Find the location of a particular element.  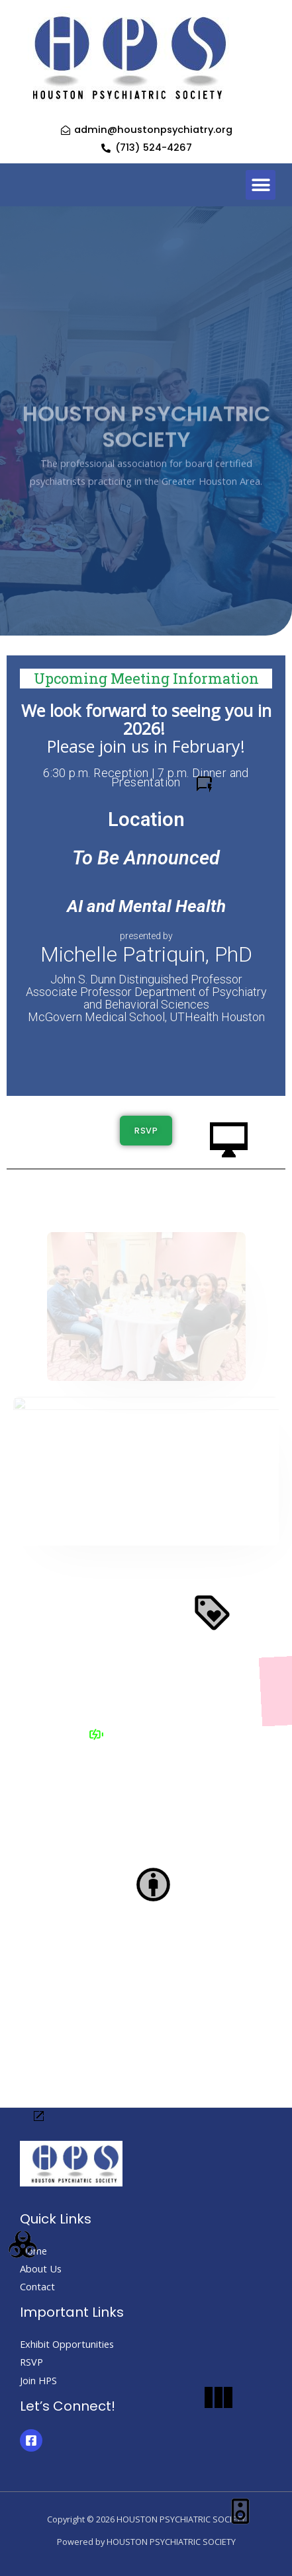

adjust speaker or audio output settings is located at coordinates (240, 2511).